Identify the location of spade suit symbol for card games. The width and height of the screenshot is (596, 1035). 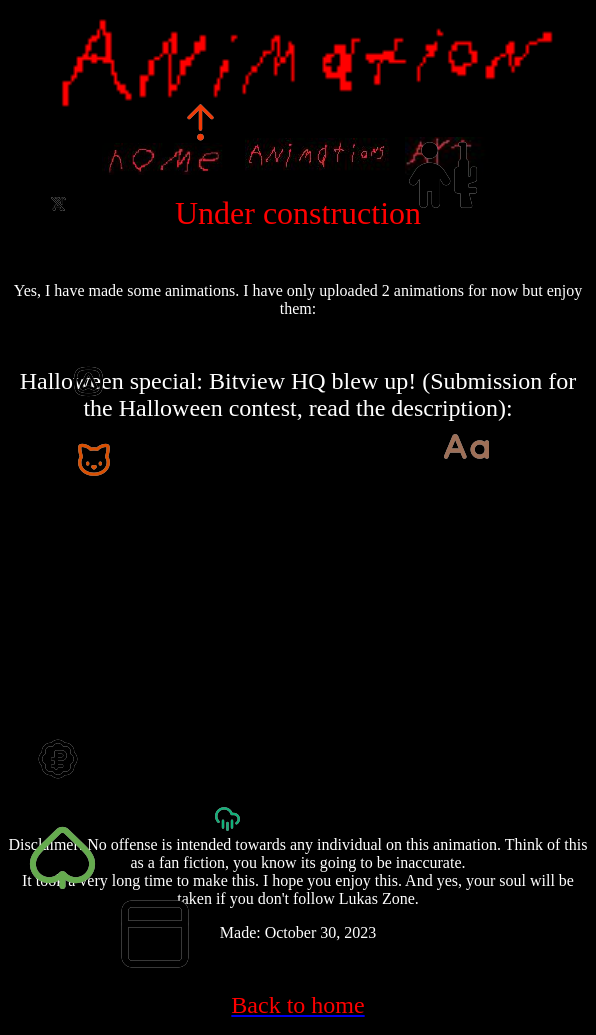
(62, 856).